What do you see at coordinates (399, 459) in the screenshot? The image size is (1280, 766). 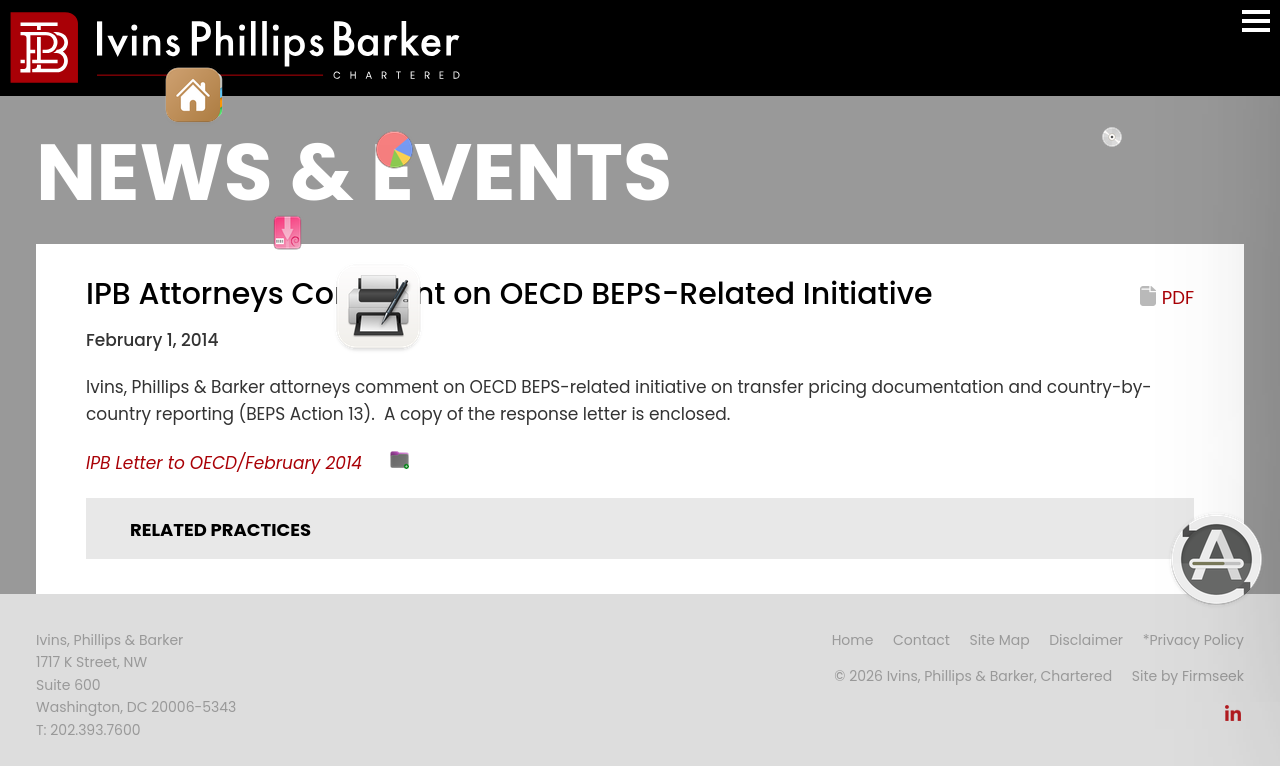 I see `create a new folder` at bounding box center [399, 459].